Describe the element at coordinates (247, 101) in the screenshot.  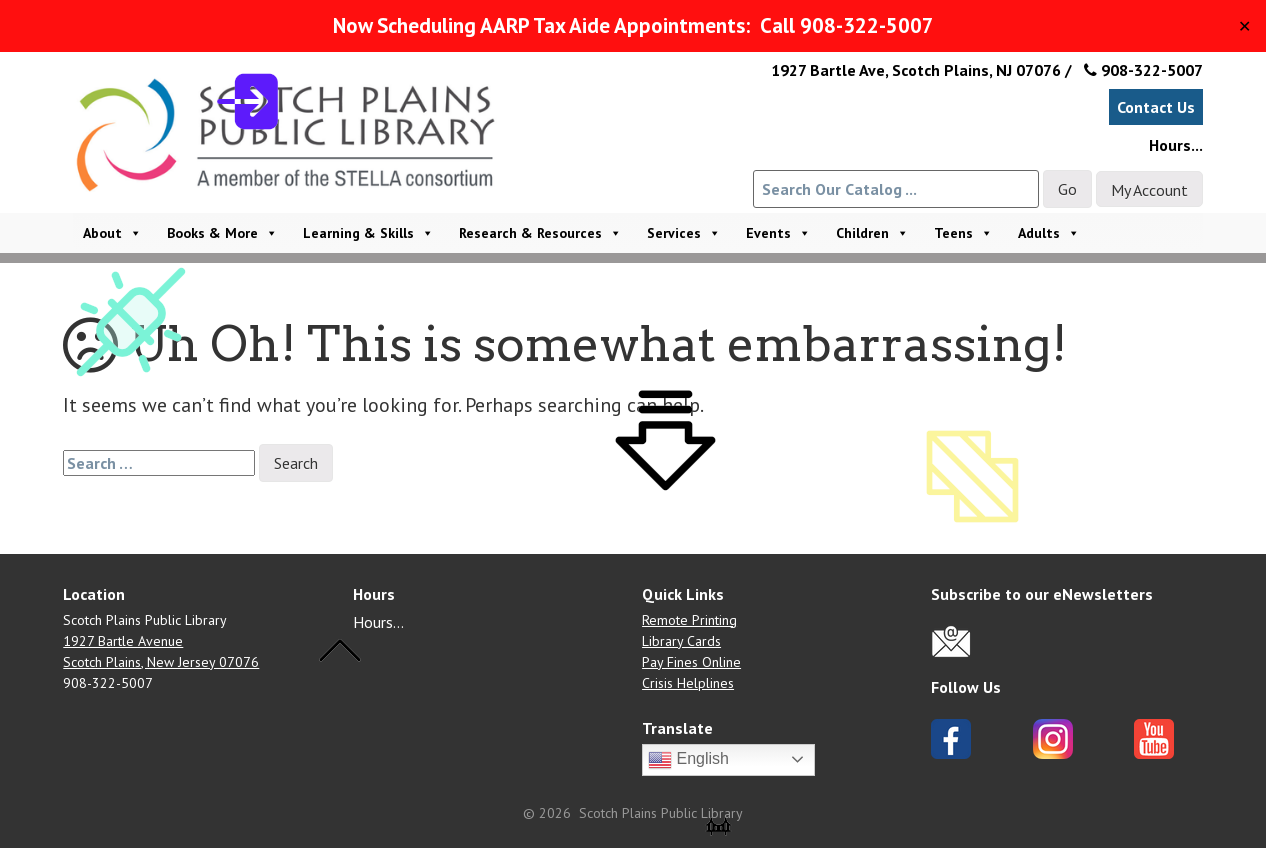
I see `log in to your account` at that location.